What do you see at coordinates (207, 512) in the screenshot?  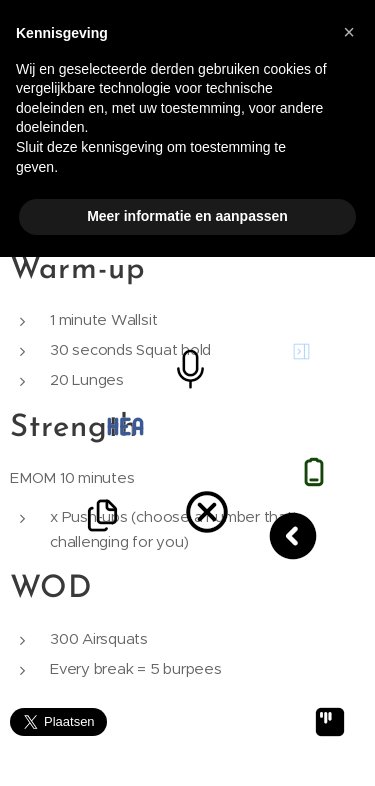 I see `playstation cross button symbol` at bounding box center [207, 512].